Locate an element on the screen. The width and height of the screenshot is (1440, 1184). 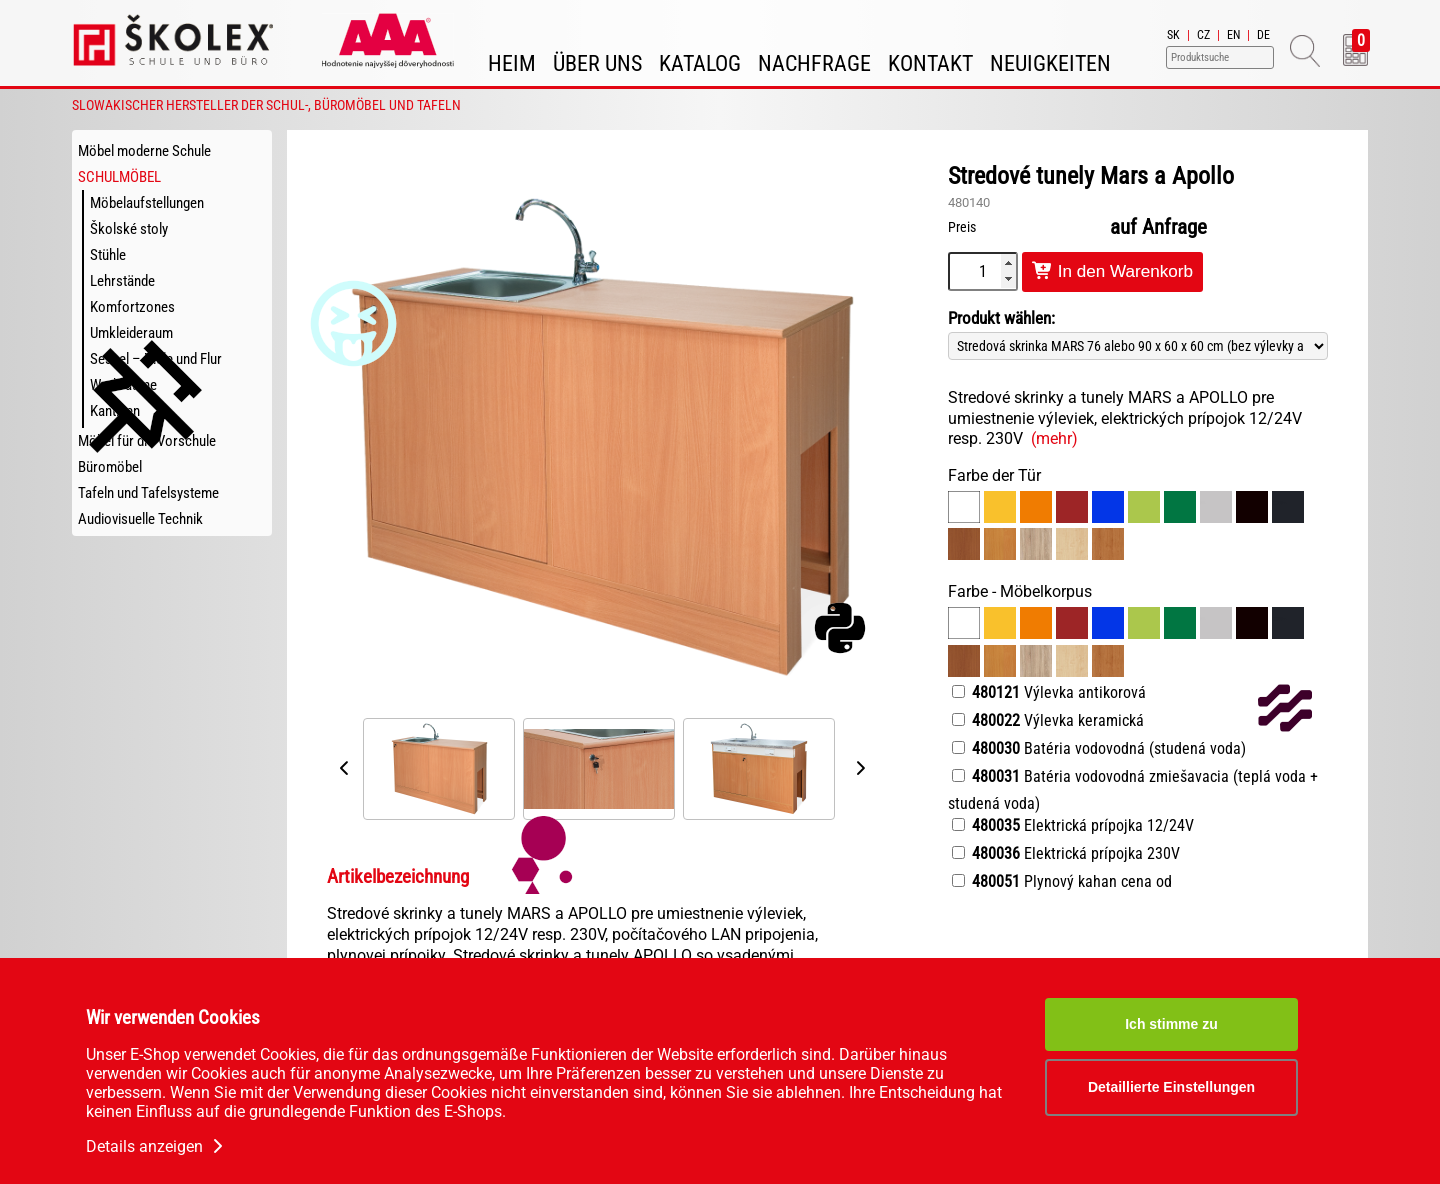
unpin a saved location is located at coordinates (141, 401).